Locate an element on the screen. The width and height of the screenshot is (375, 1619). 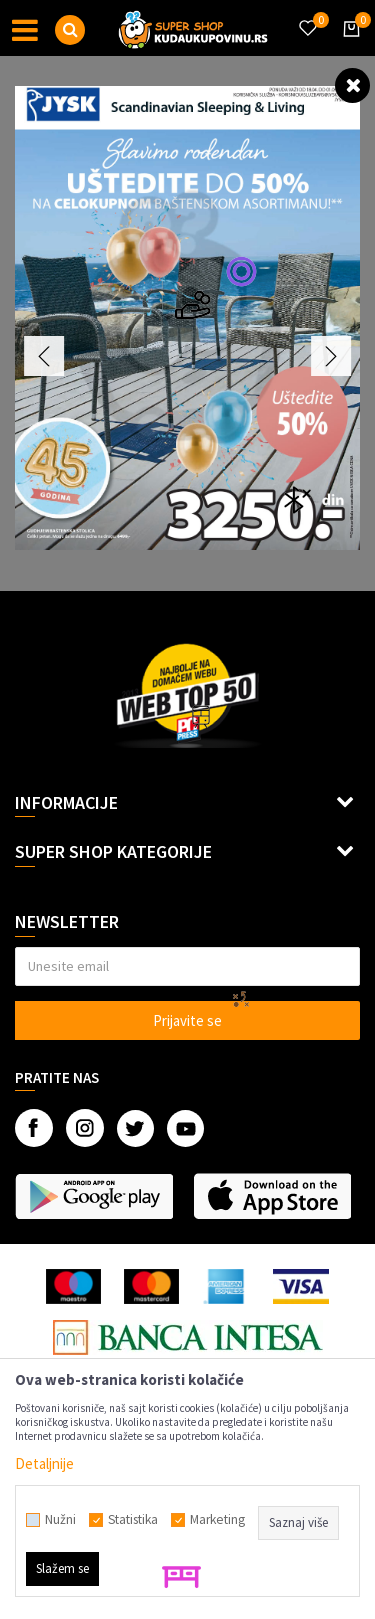
bluetooth is disabled or turned off is located at coordinates (296, 500).